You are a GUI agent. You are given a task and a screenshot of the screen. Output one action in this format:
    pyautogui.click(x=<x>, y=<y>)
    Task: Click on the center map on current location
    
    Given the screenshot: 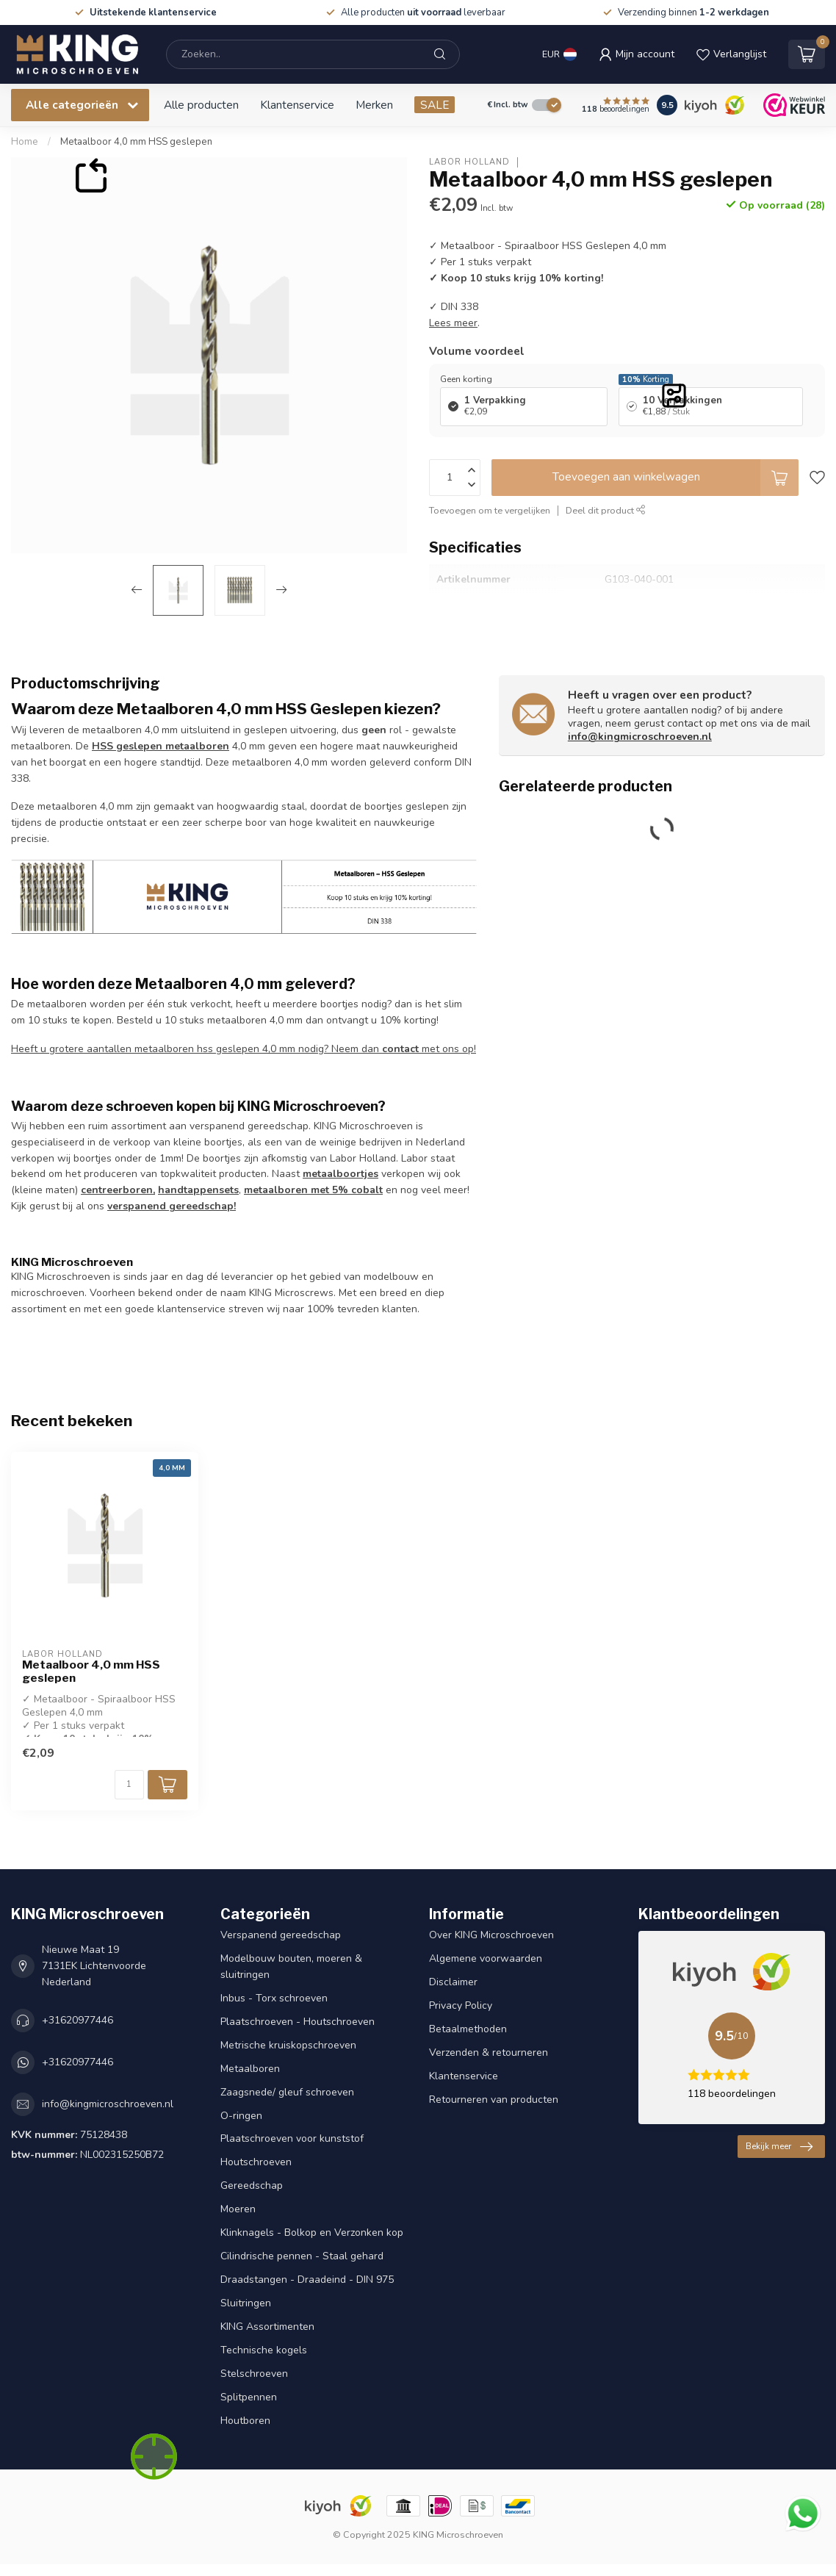 What is the action you would take?
    pyautogui.click(x=154, y=2456)
    